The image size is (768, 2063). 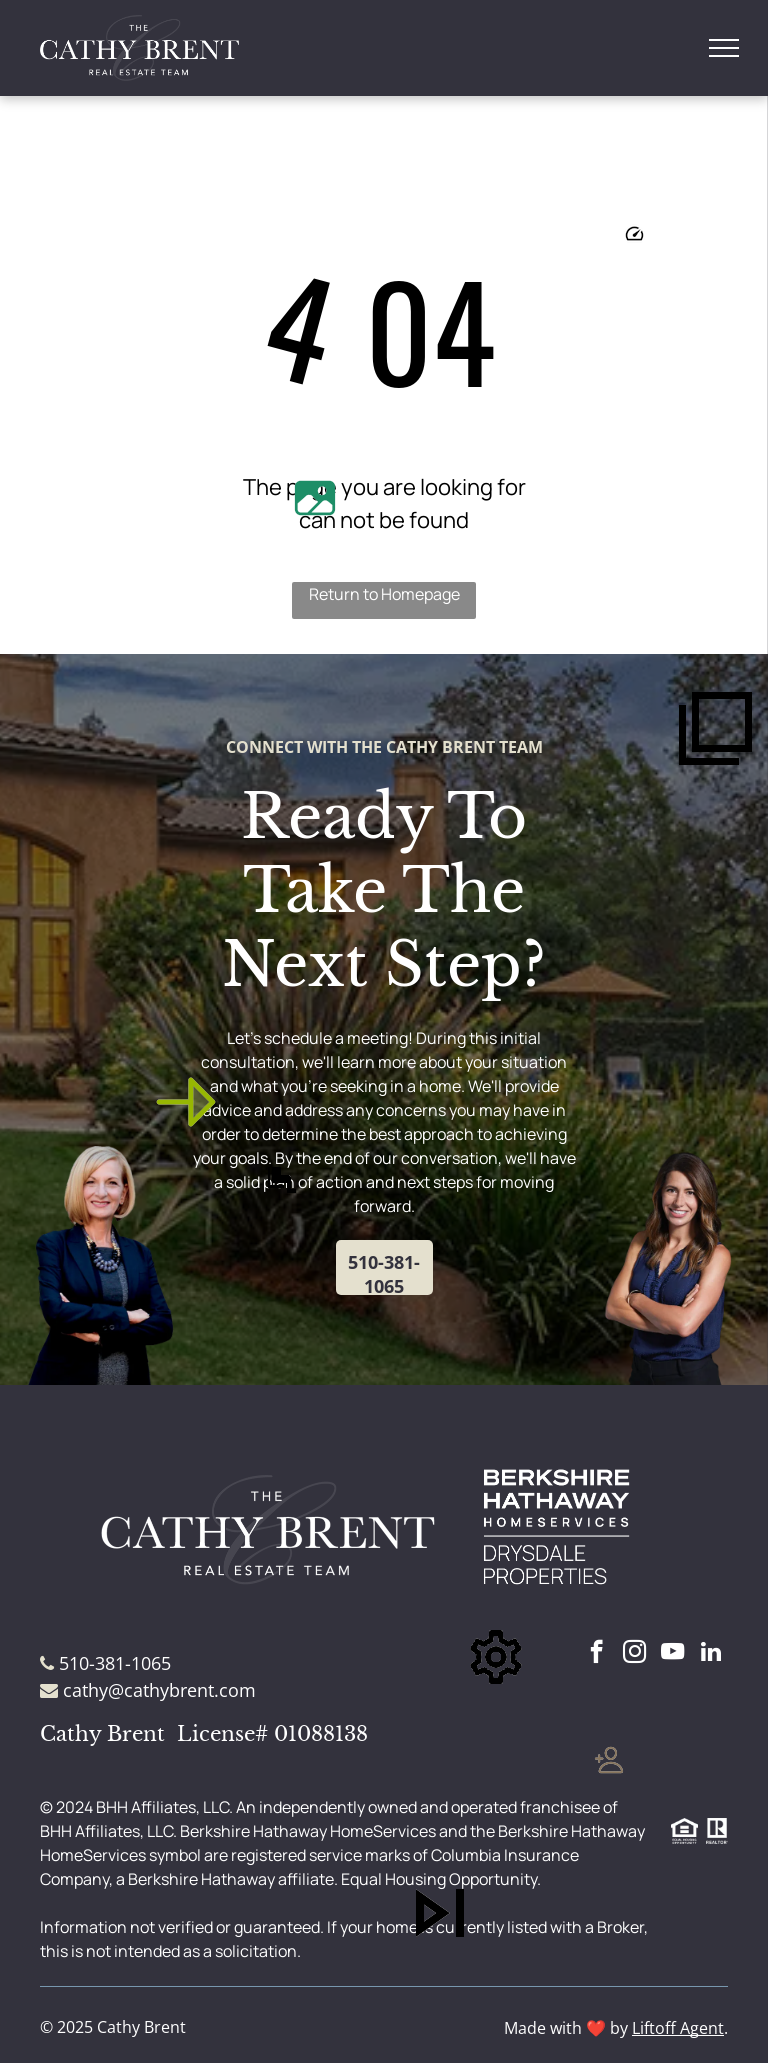 What do you see at coordinates (609, 1760) in the screenshot?
I see `add a new contact` at bounding box center [609, 1760].